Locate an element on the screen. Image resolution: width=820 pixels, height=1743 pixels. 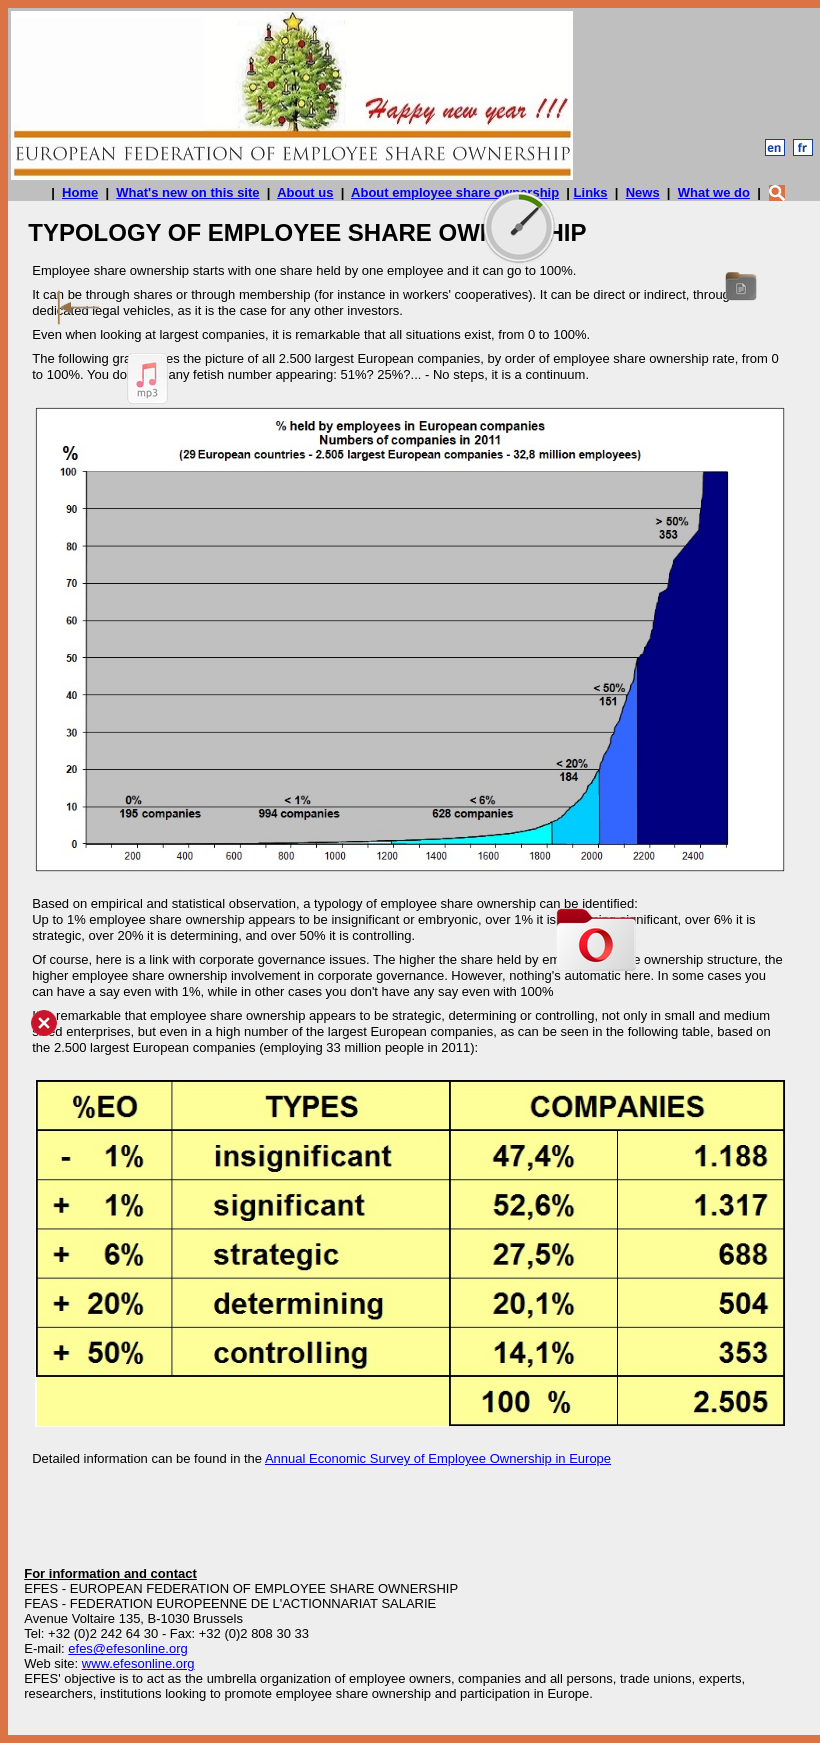
an mp3 audio file is located at coordinates (147, 378).